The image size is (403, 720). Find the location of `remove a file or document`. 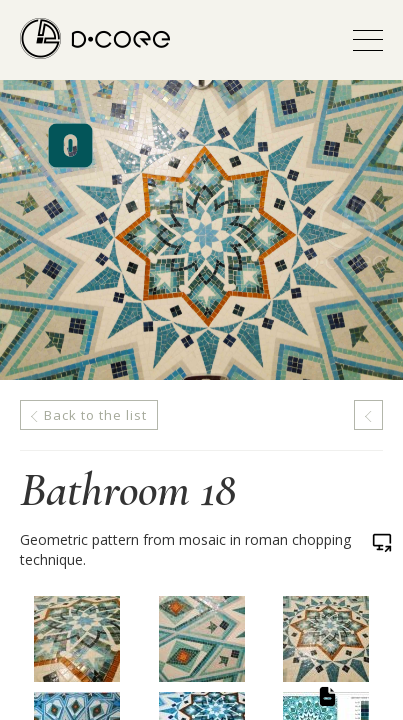

remove a file or document is located at coordinates (327, 696).